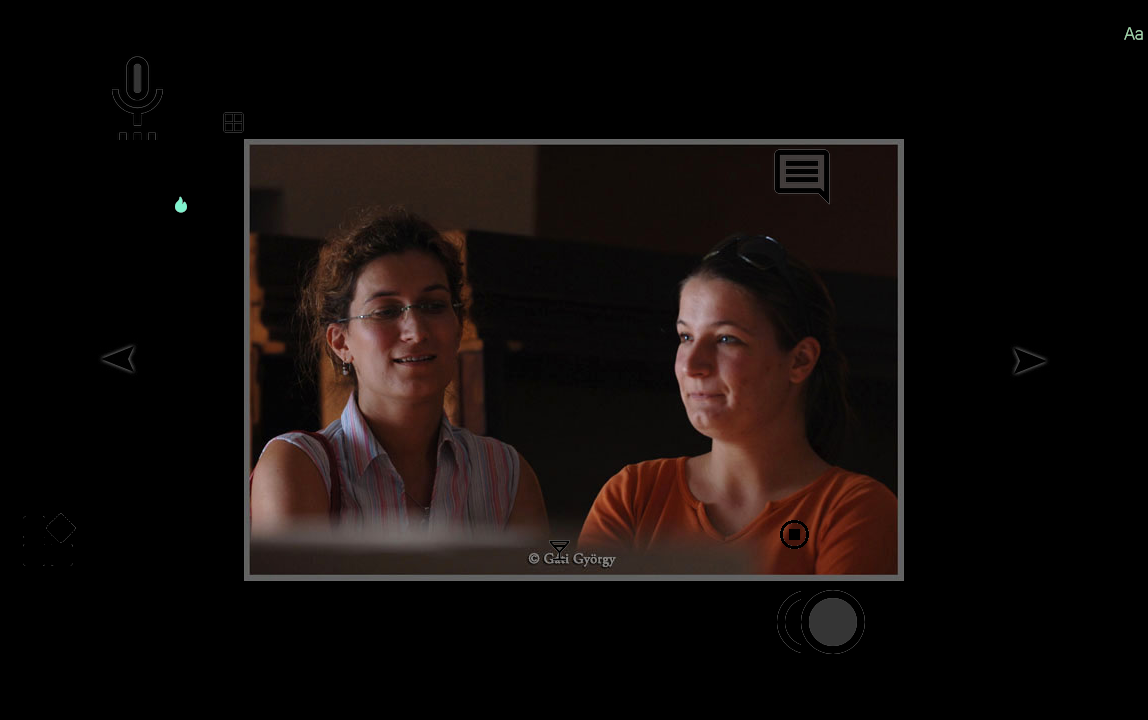 This screenshot has width=1148, height=720. What do you see at coordinates (802, 177) in the screenshot?
I see `open comments section` at bounding box center [802, 177].